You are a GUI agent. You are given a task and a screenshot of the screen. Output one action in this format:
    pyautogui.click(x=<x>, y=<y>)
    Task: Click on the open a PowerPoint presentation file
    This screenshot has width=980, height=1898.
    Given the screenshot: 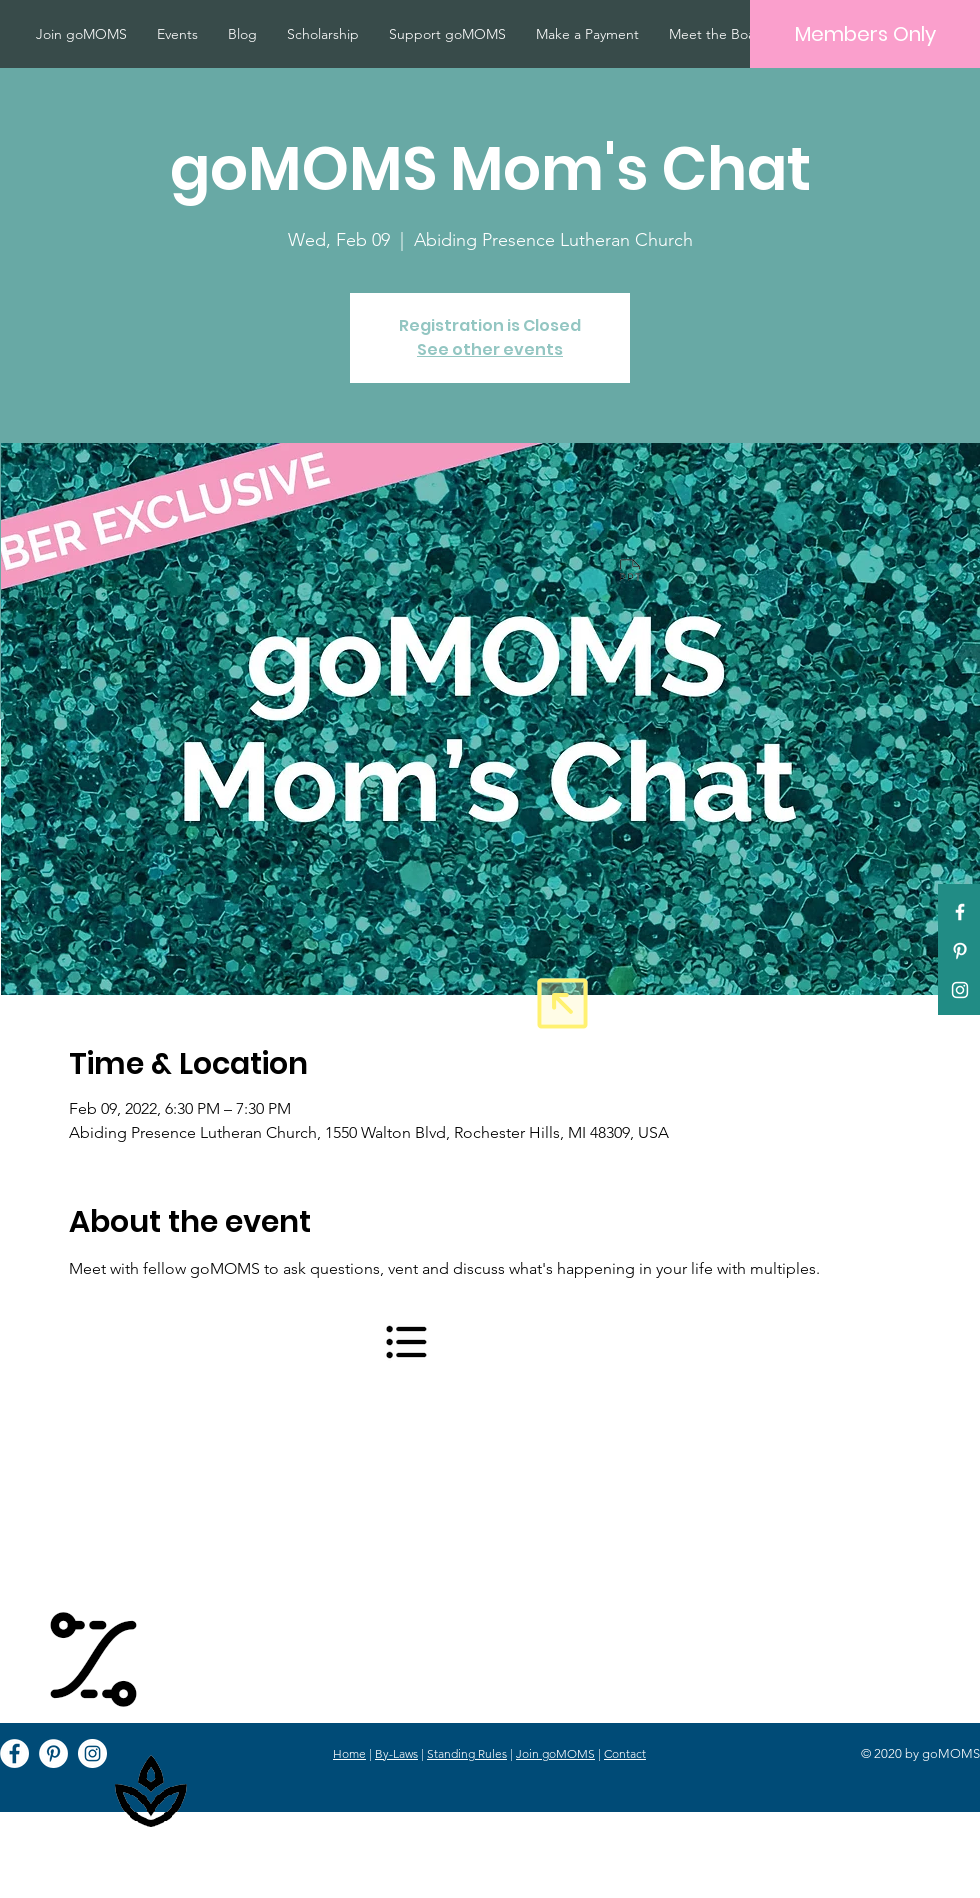 What is the action you would take?
    pyautogui.click(x=630, y=571)
    